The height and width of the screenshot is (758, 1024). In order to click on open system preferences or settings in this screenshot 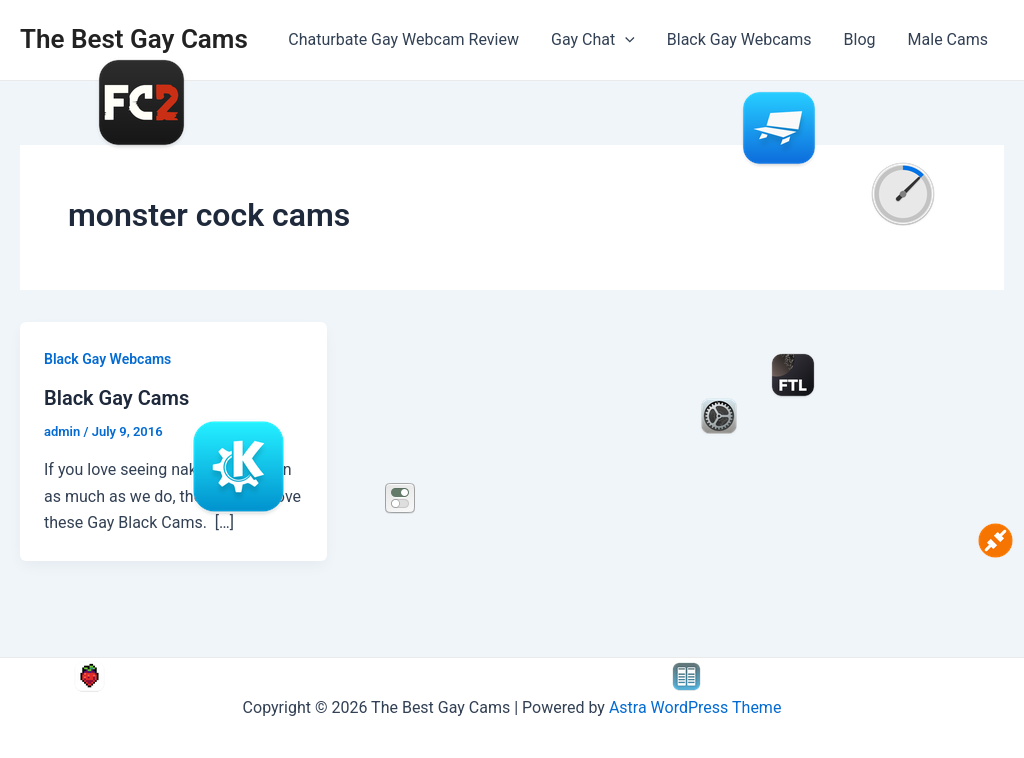, I will do `click(719, 416)`.